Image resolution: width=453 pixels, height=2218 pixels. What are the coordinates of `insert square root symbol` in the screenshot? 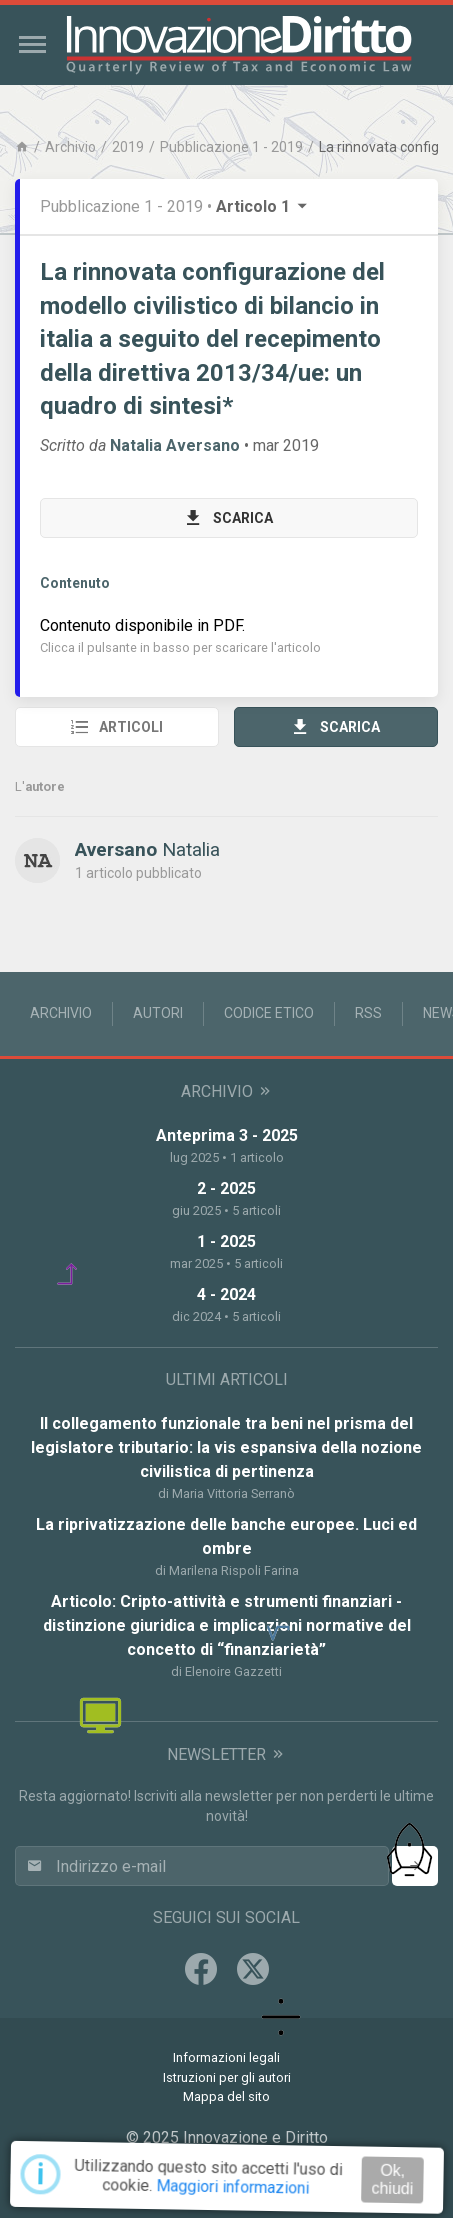 It's located at (277, 1631).